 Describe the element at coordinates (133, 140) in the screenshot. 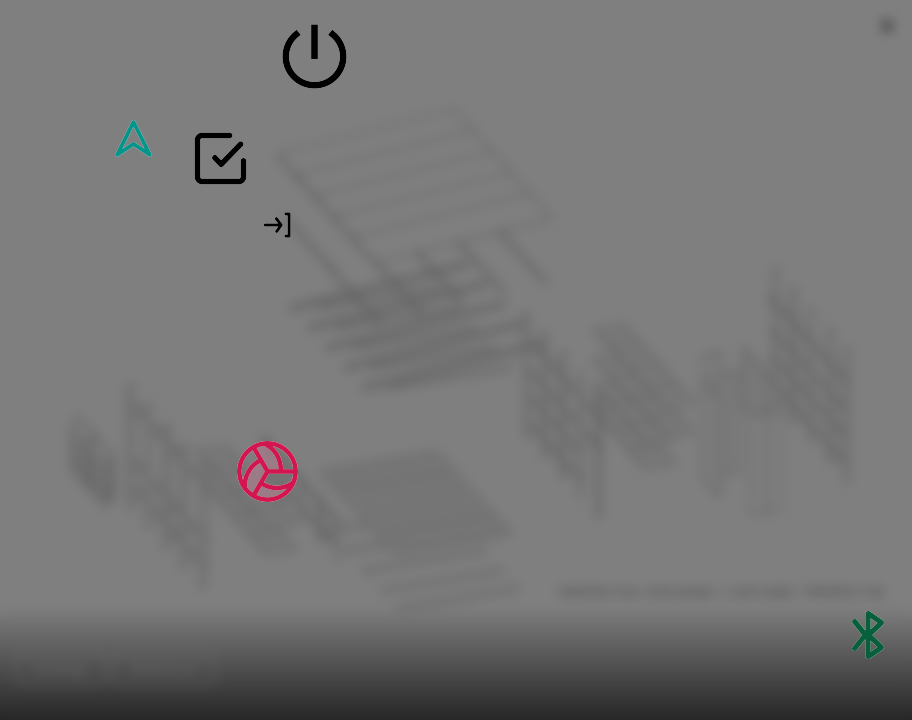

I see `access navigation or directions` at that location.